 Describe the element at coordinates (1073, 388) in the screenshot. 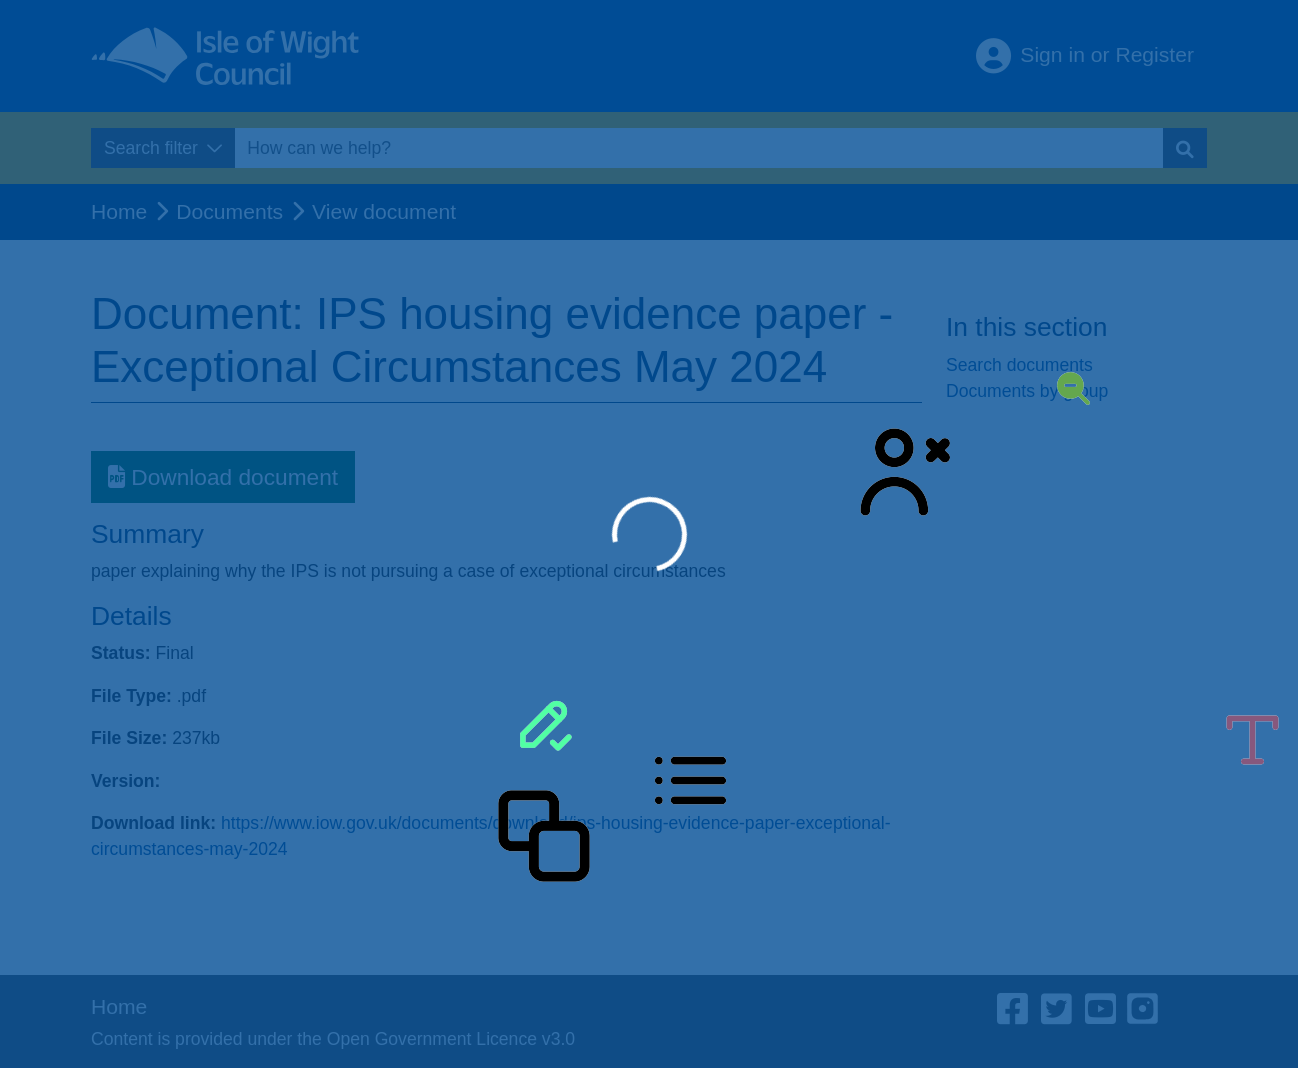

I see `zoom out` at that location.